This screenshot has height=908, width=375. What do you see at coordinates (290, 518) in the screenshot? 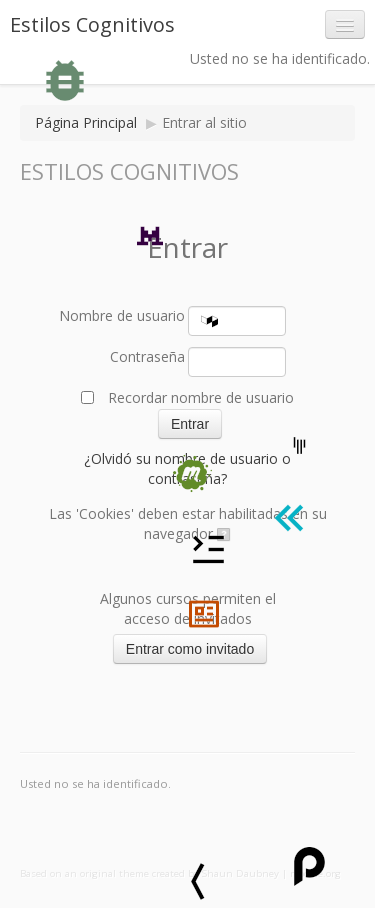
I see `go back to the previous section` at bounding box center [290, 518].